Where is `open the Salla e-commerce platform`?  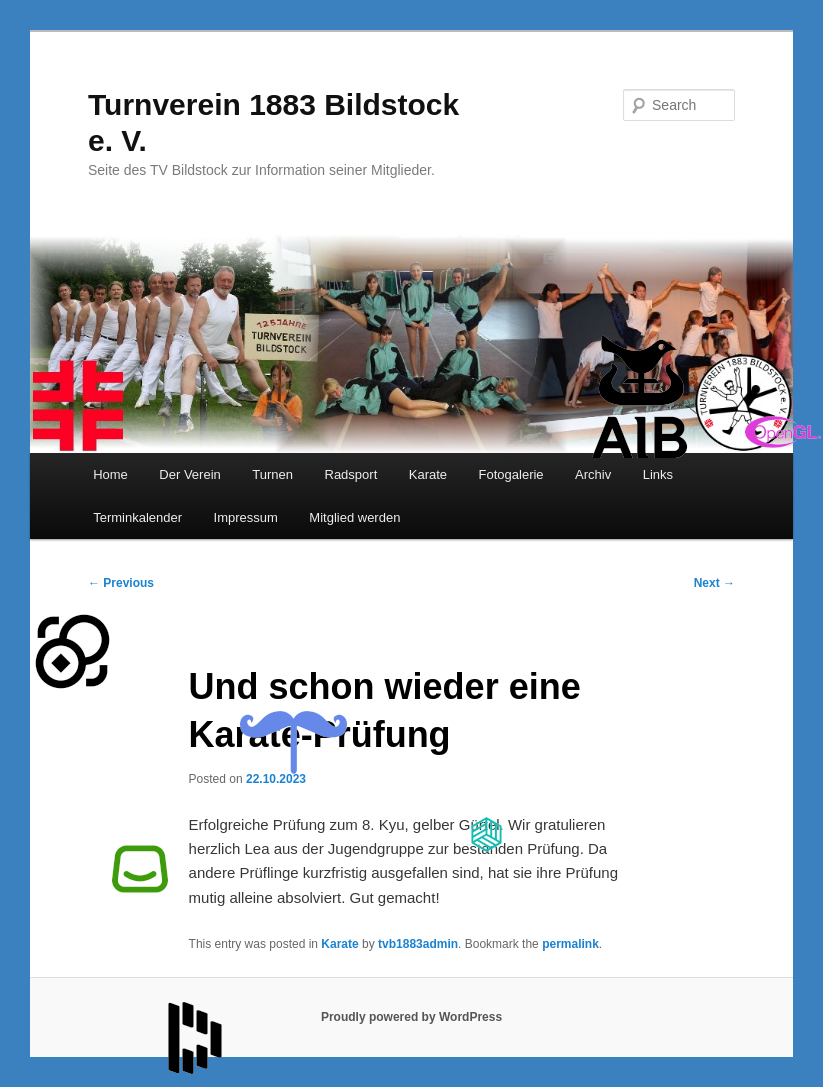 open the Salla e-commerce platform is located at coordinates (140, 869).